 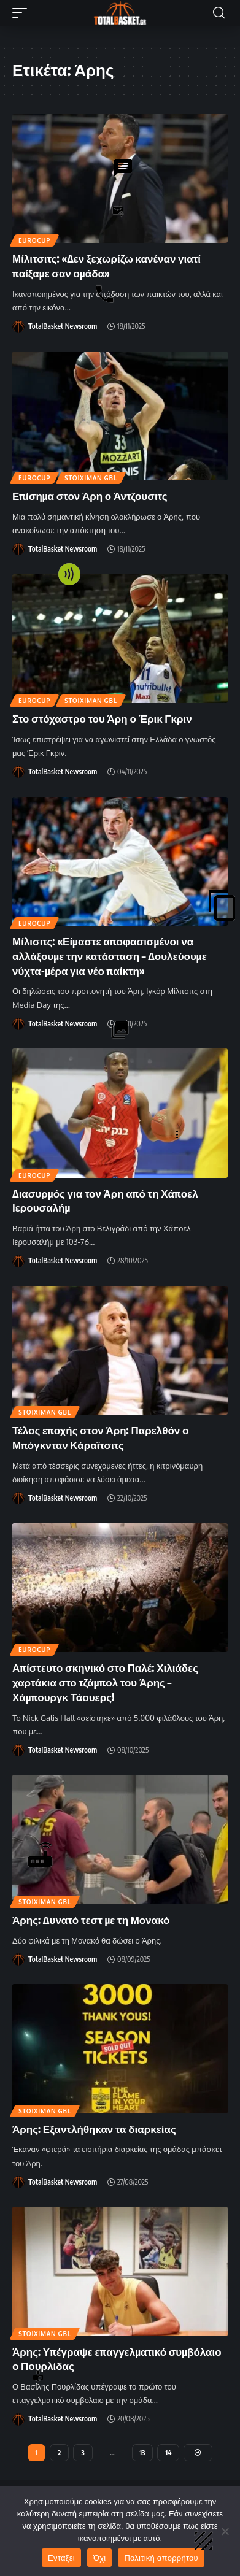 What do you see at coordinates (118, 212) in the screenshot?
I see `unsubscribe from email notifications` at bounding box center [118, 212].